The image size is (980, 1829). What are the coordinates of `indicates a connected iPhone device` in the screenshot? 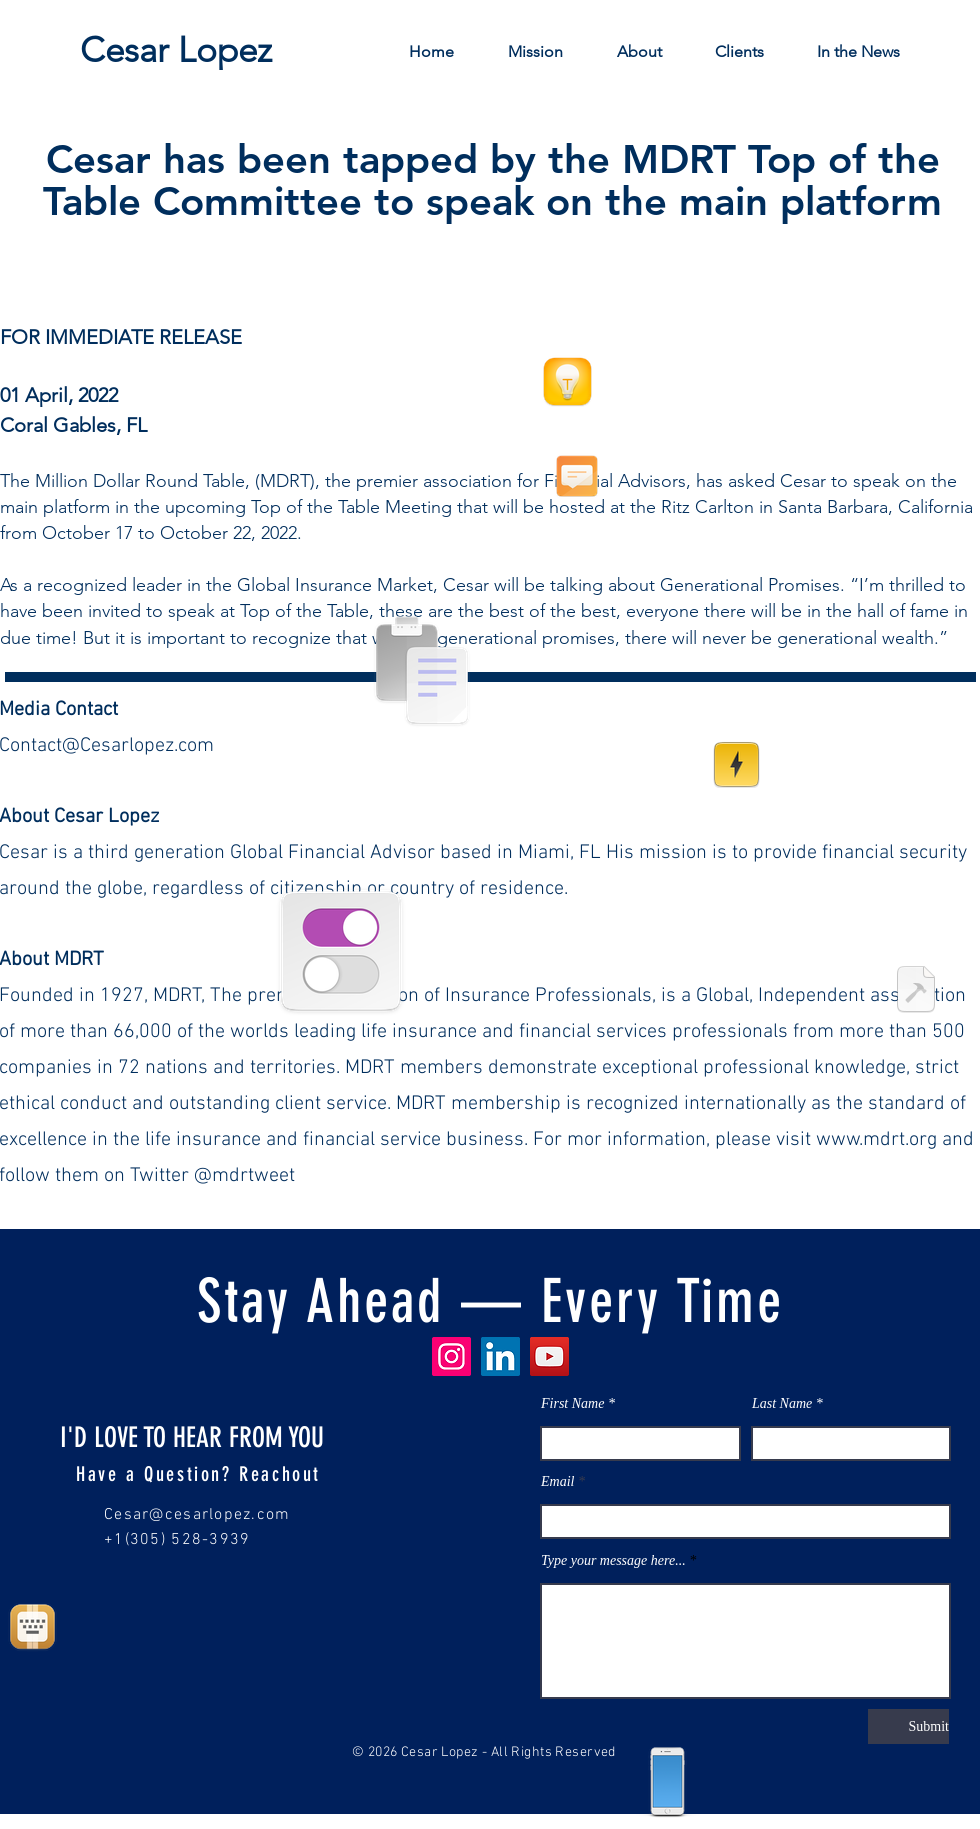 It's located at (667, 1782).